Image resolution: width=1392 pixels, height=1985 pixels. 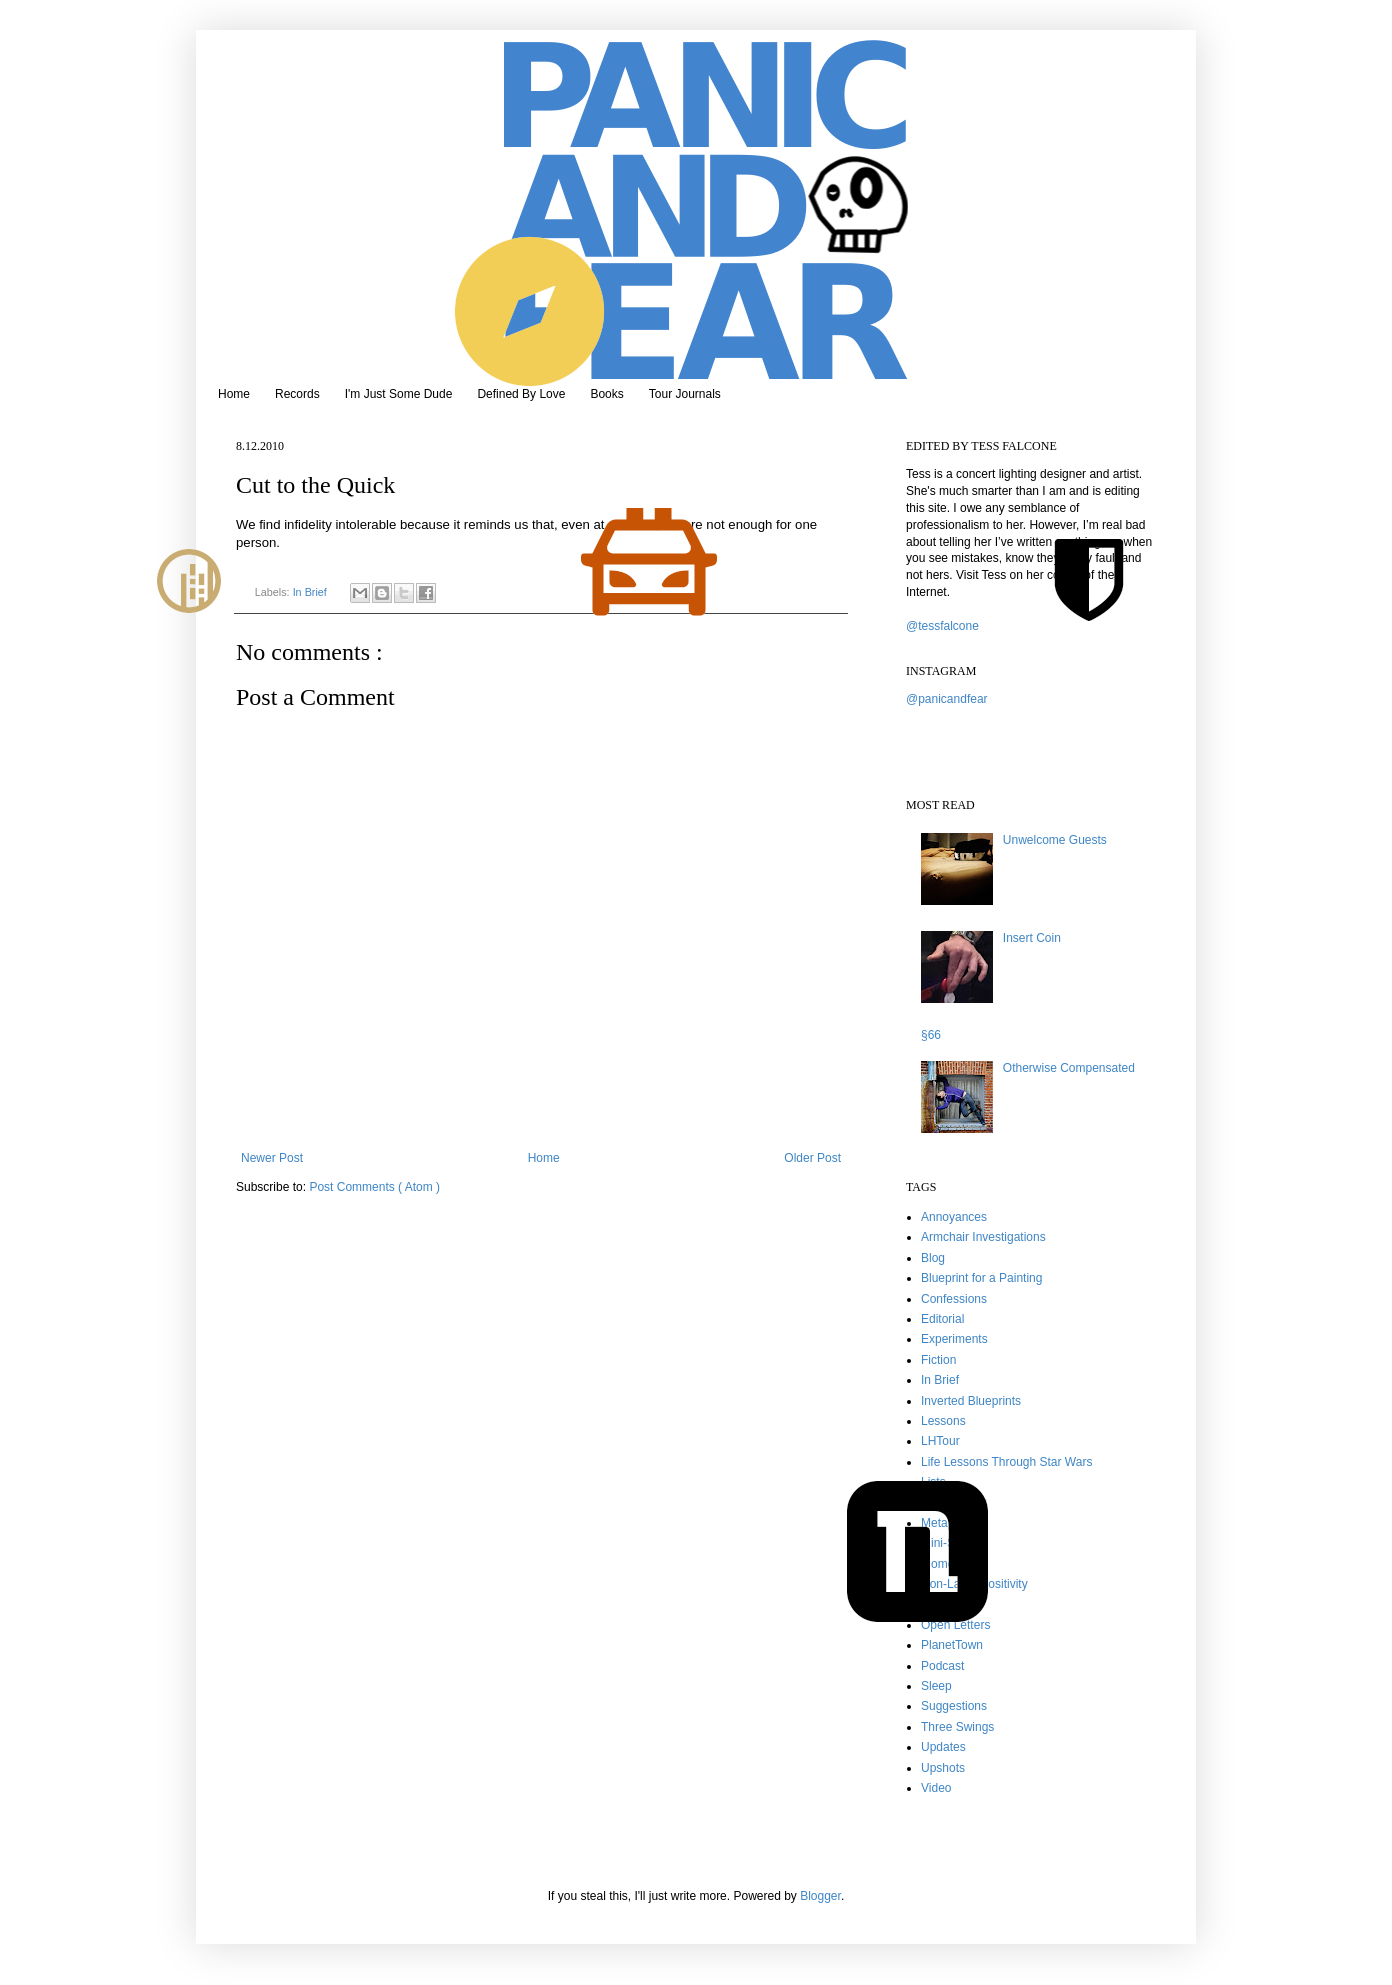 What do you see at coordinates (529, 311) in the screenshot?
I see `open navigation or compass app` at bounding box center [529, 311].